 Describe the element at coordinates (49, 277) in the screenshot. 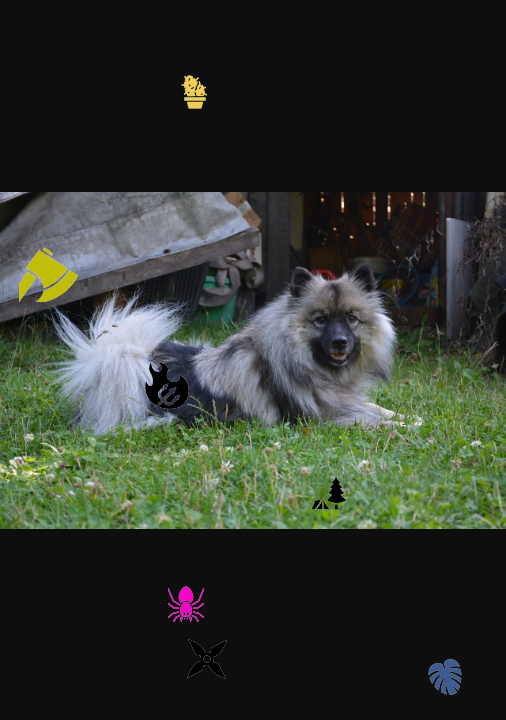

I see `equip axe tool or weapon` at that location.